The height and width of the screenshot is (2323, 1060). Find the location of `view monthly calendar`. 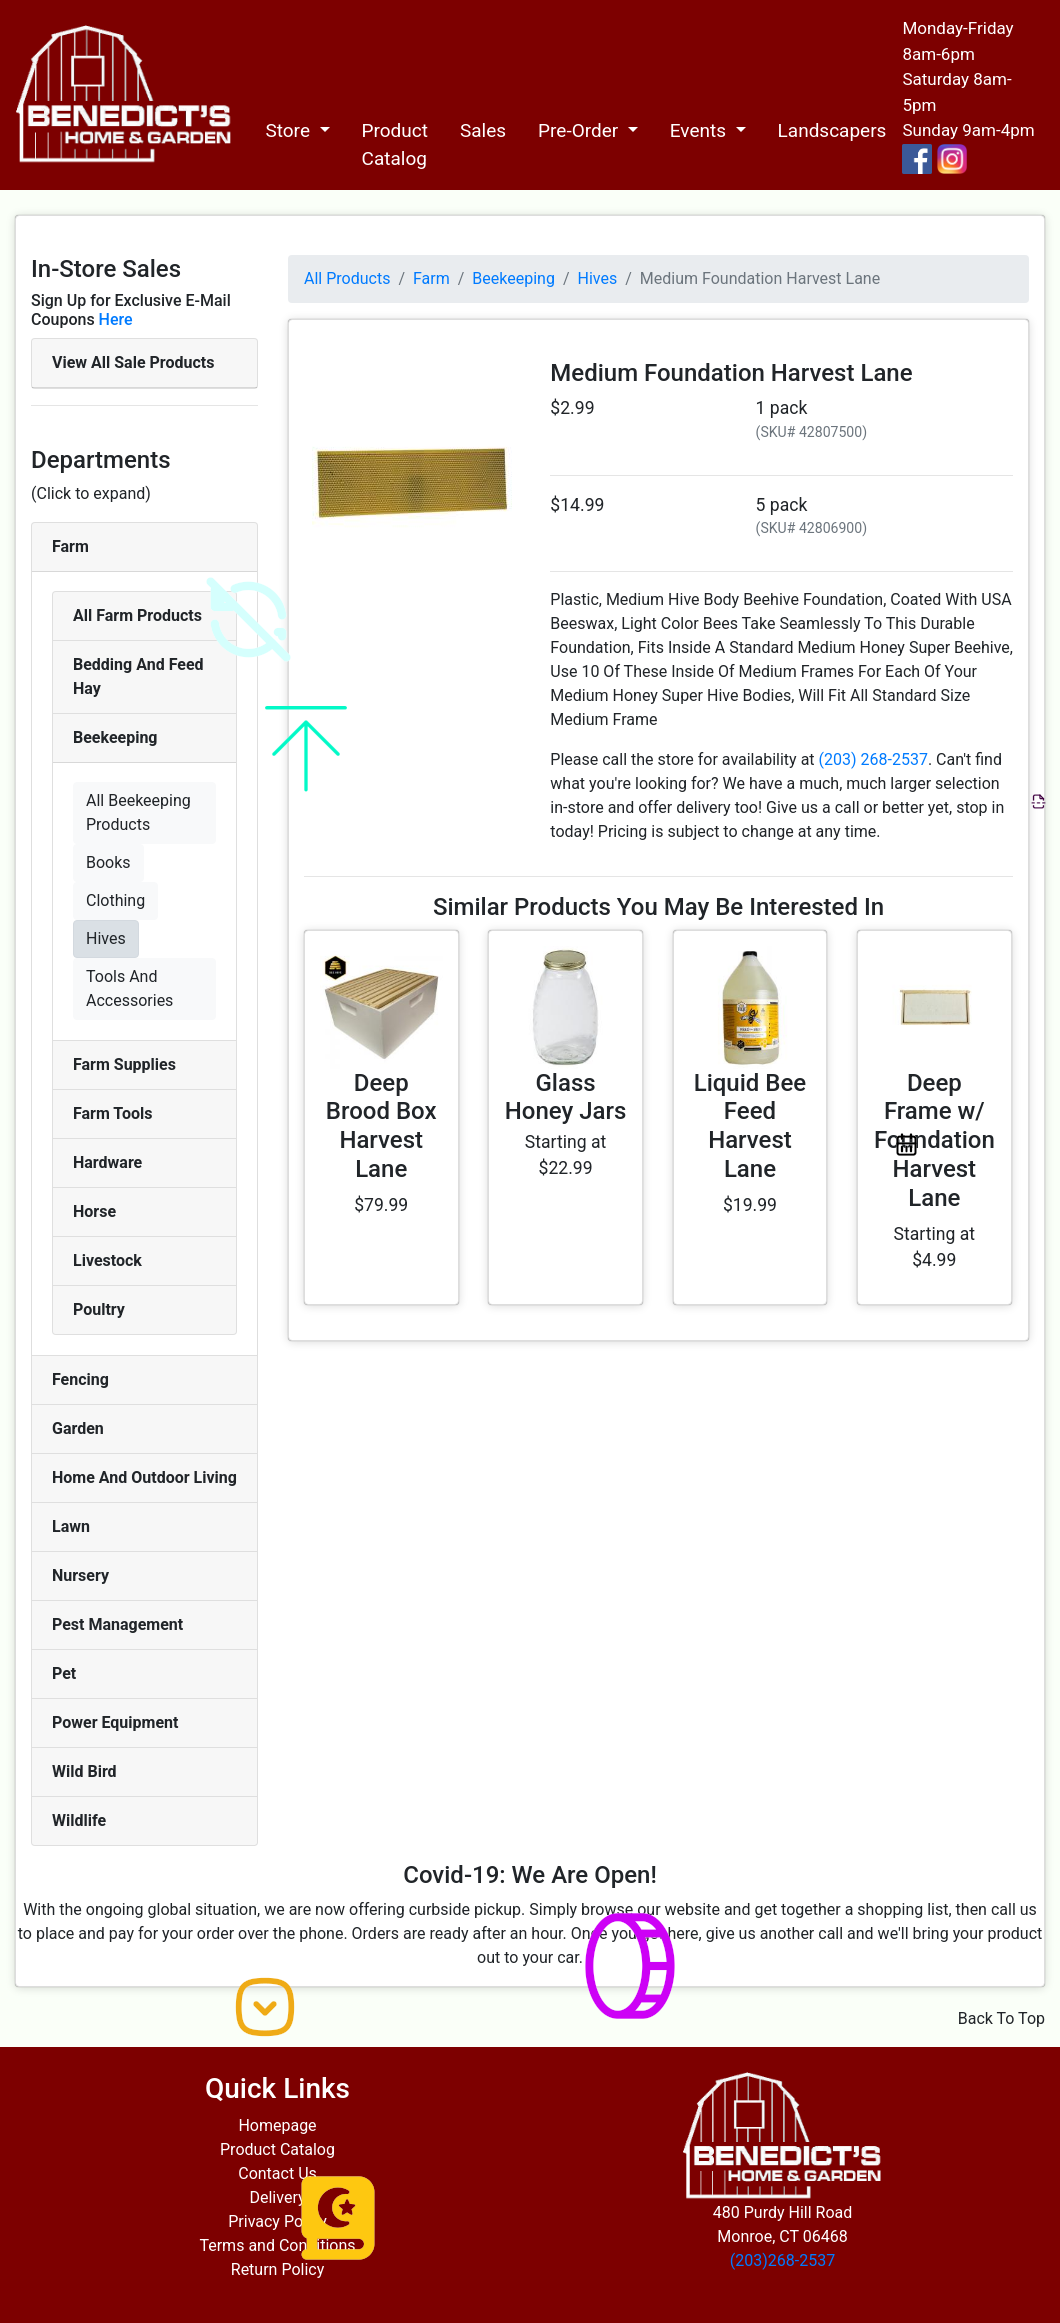

view monthly calendar is located at coordinates (906, 1144).